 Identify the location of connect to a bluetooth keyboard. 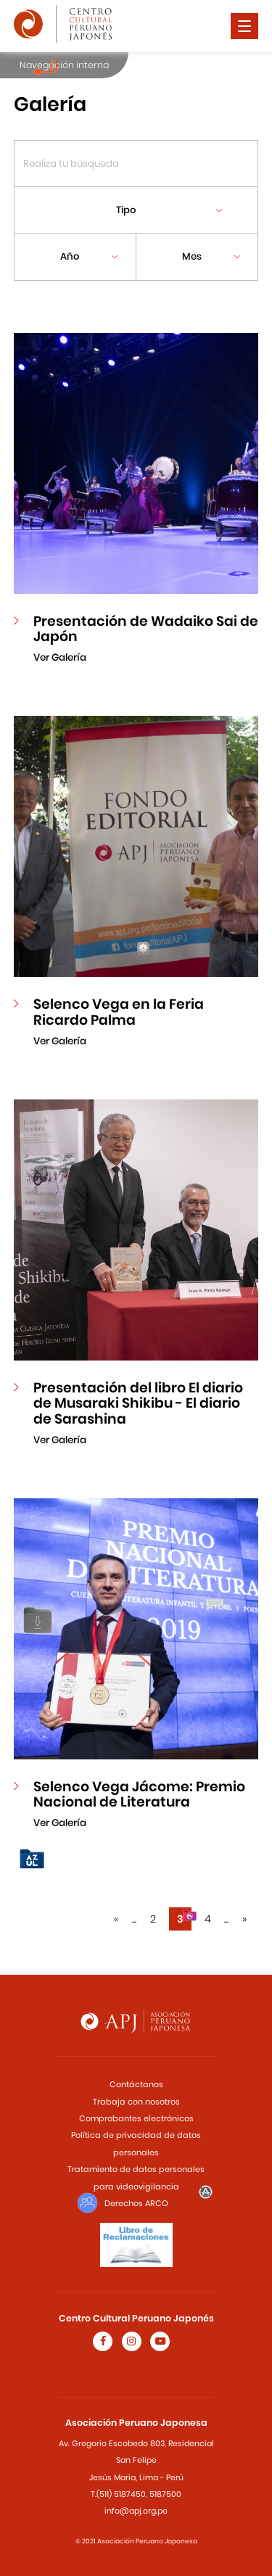
(215, 1603).